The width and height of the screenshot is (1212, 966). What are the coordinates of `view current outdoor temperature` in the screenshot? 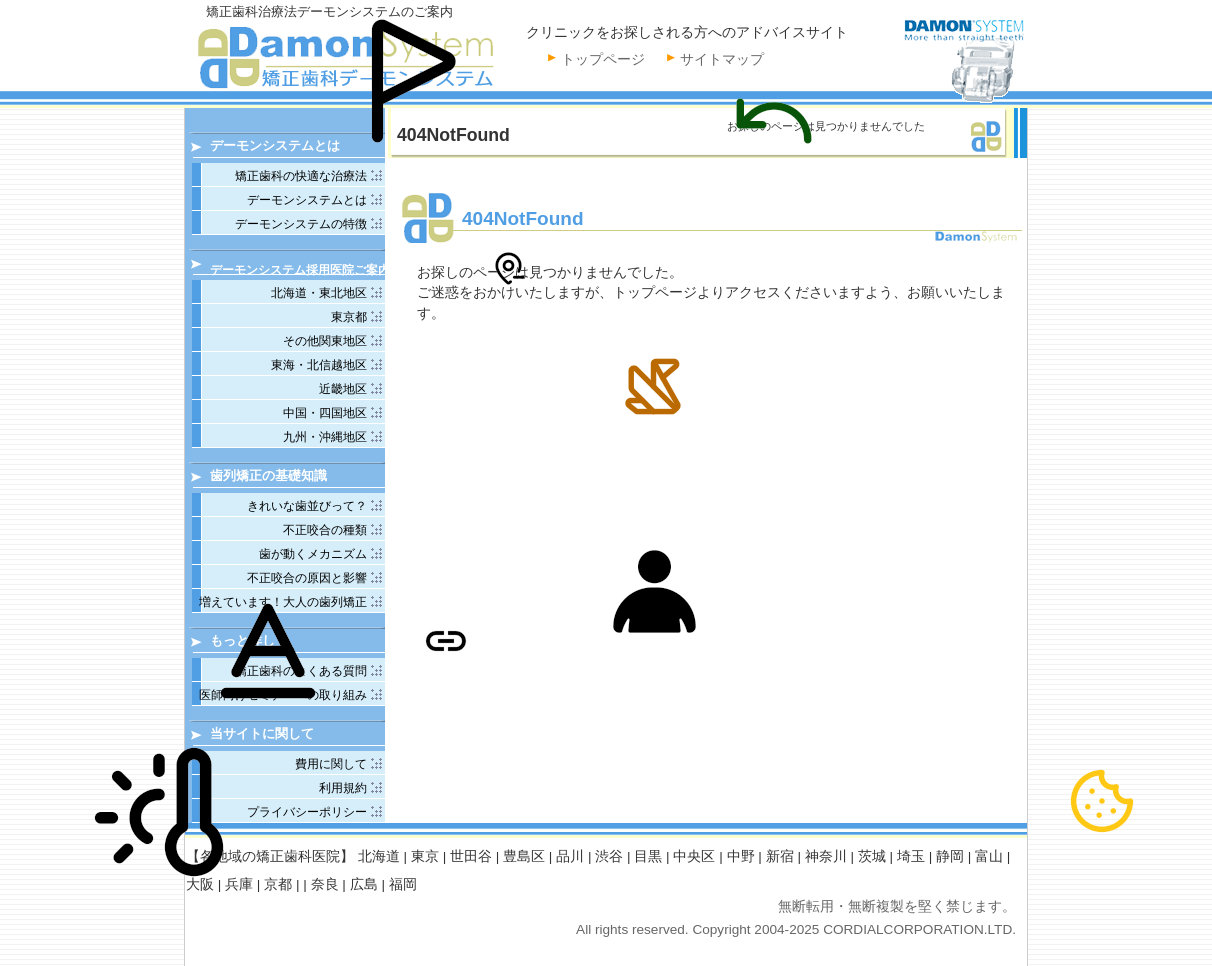 It's located at (159, 812).